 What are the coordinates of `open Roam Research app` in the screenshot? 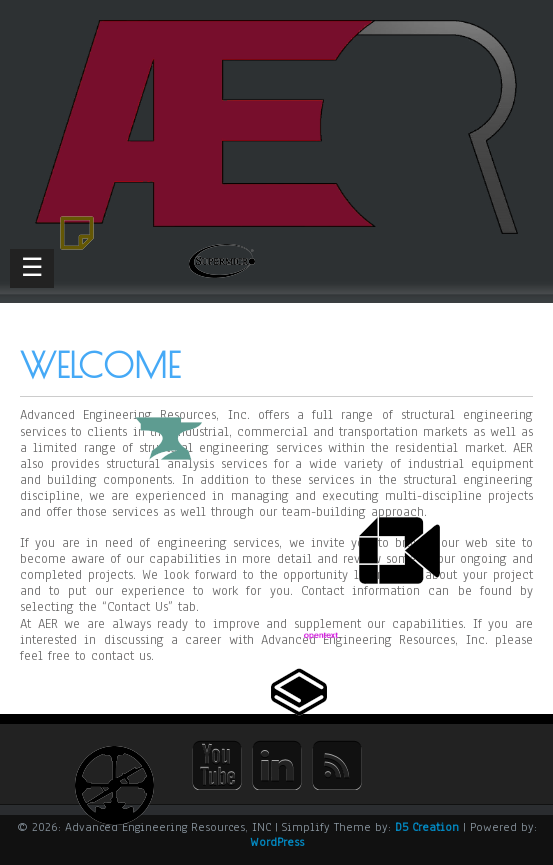 It's located at (114, 785).